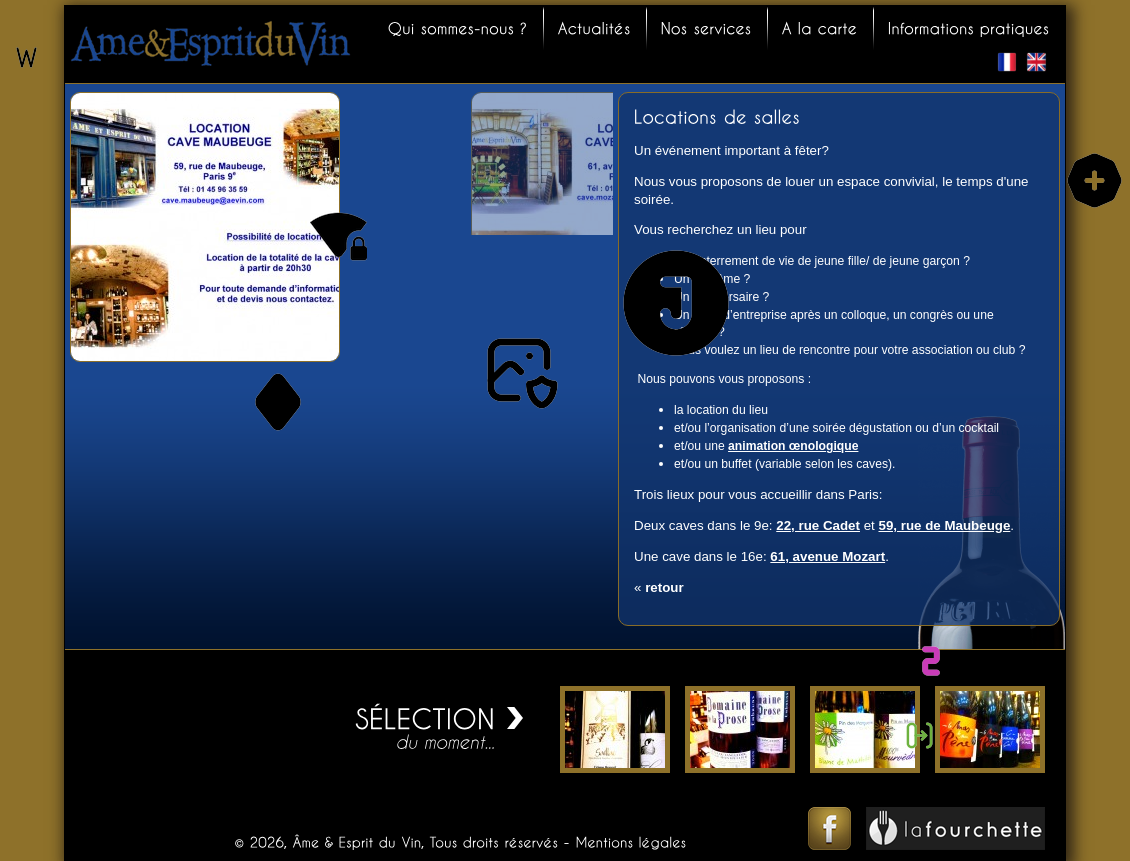 This screenshot has width=1130, height=861. I want to click on indicates an item or contact starting with the letter J, so click(676, 303).